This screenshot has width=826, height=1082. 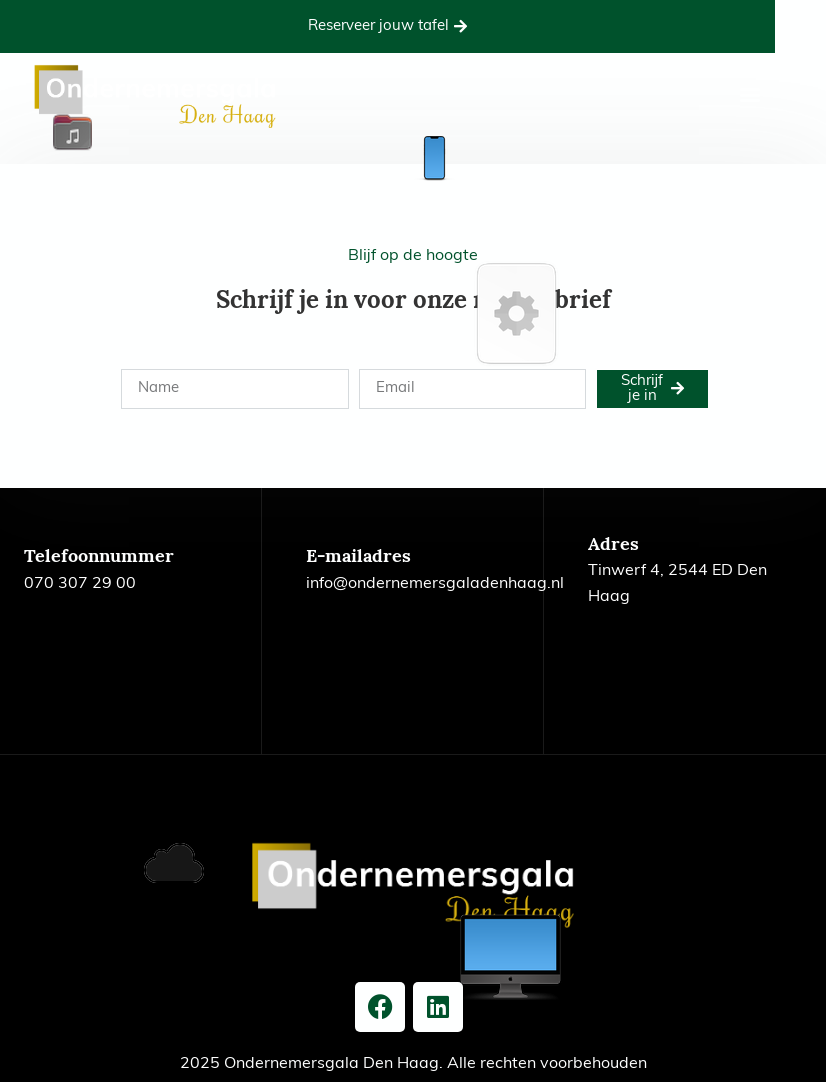 What do you see at coordinates (434, 158) in the screenshot?
I see `iPhone 13 Pro device icon` at bounding box center [434, 158].